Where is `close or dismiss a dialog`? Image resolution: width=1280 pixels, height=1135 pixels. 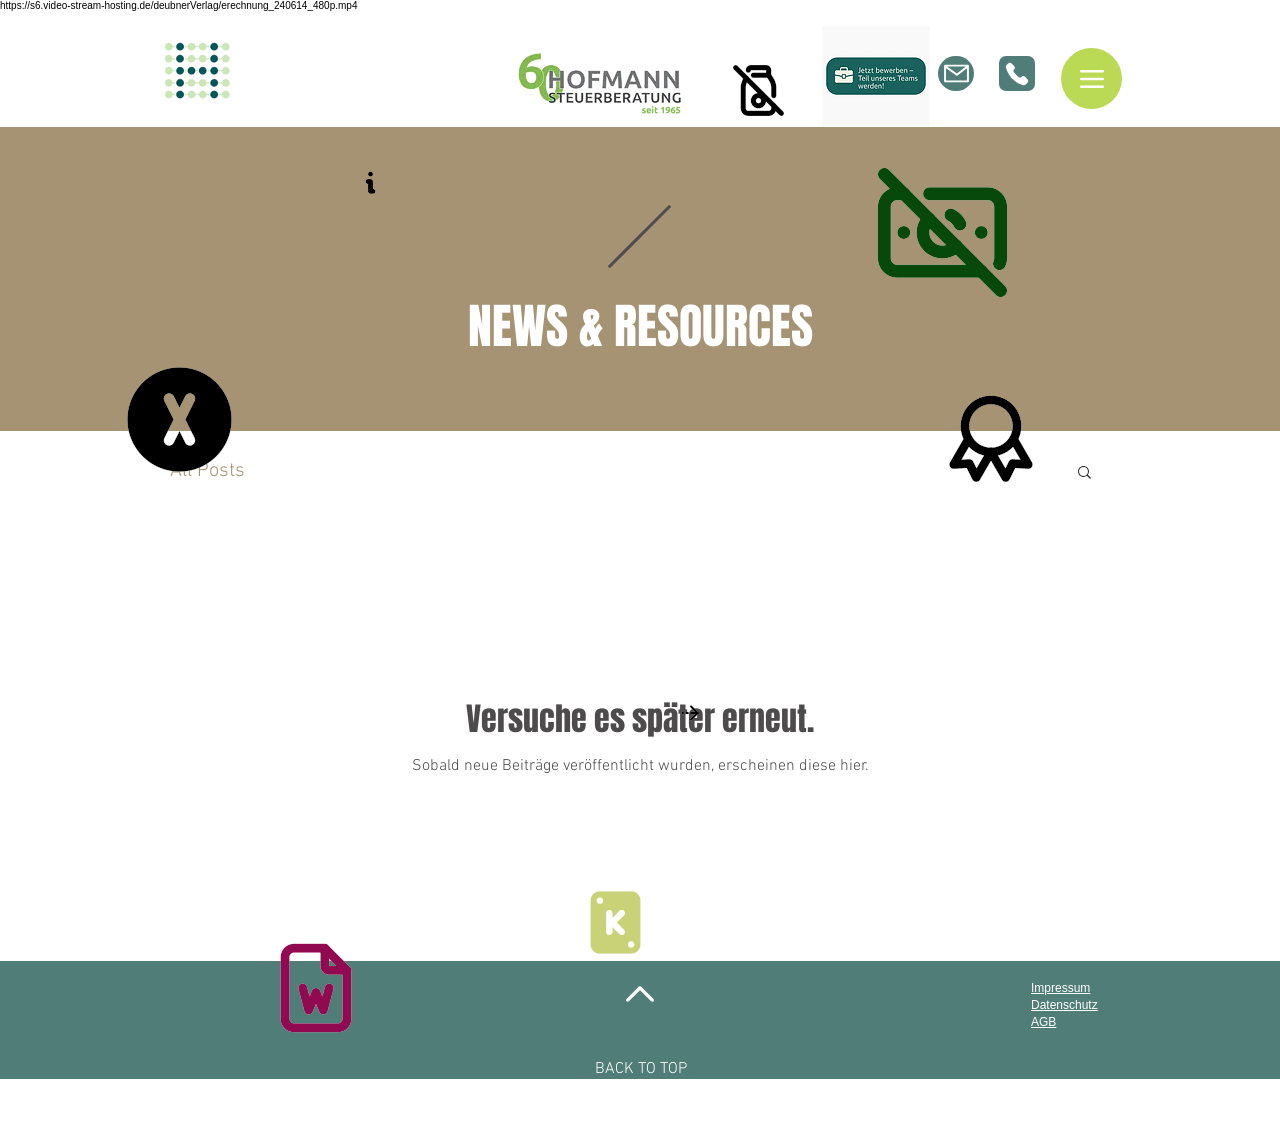 close or dismiss a dialog is located at coordinates (179, 419).